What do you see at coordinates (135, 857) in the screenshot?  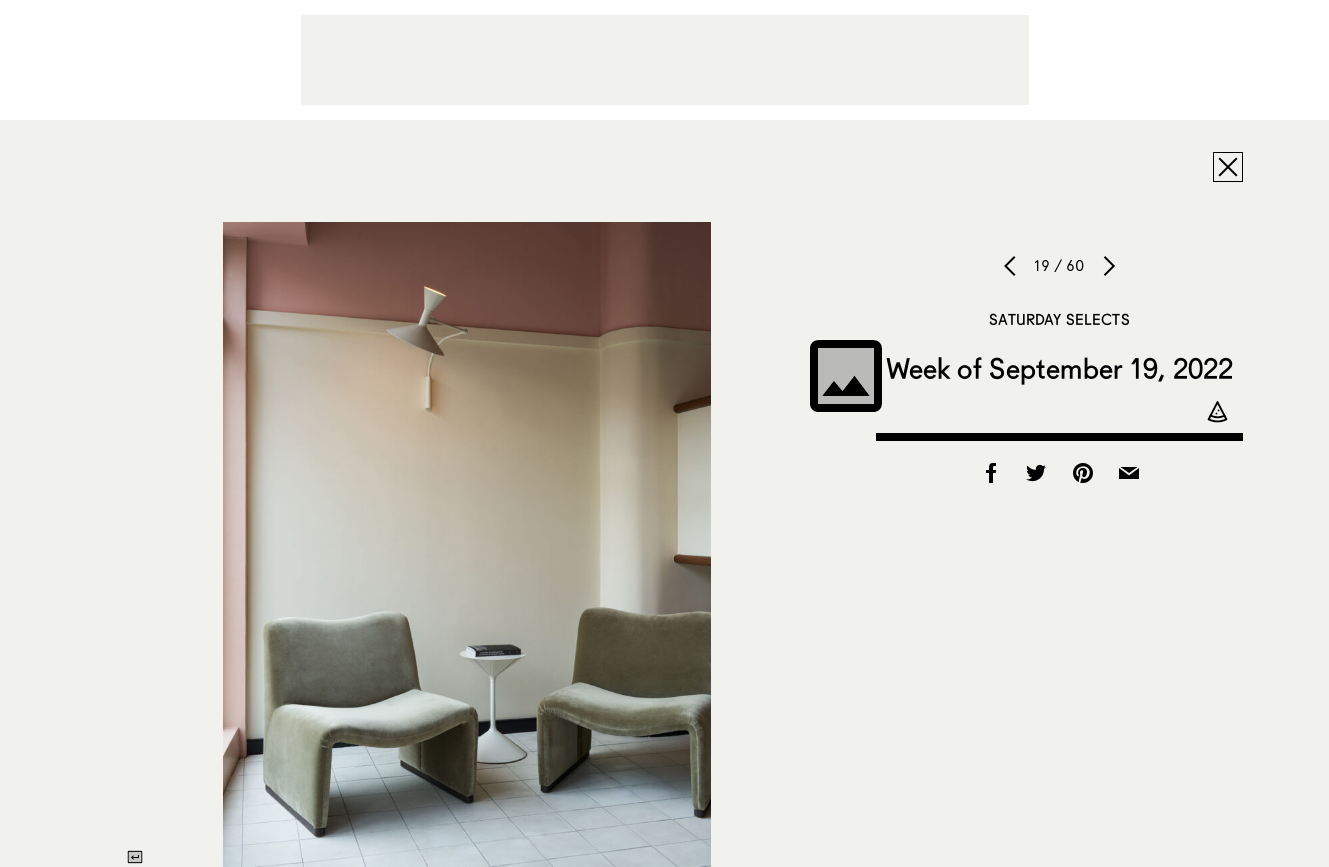 I see `press enter or return key` at bounding box center [135, 857].